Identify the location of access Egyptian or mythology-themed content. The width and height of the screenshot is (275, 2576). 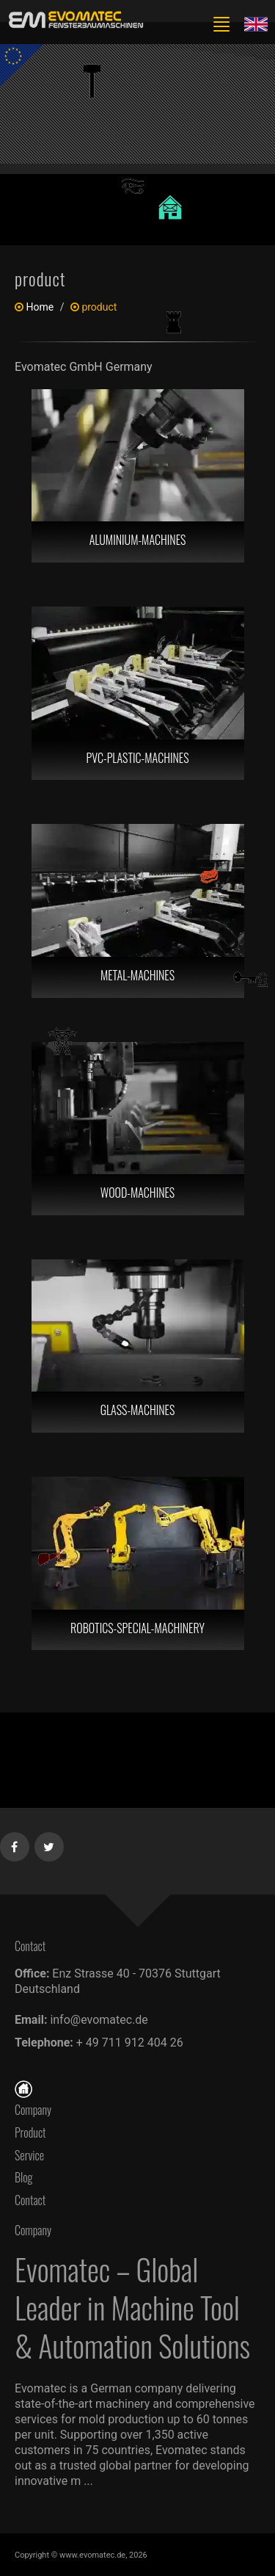
(133, 186).